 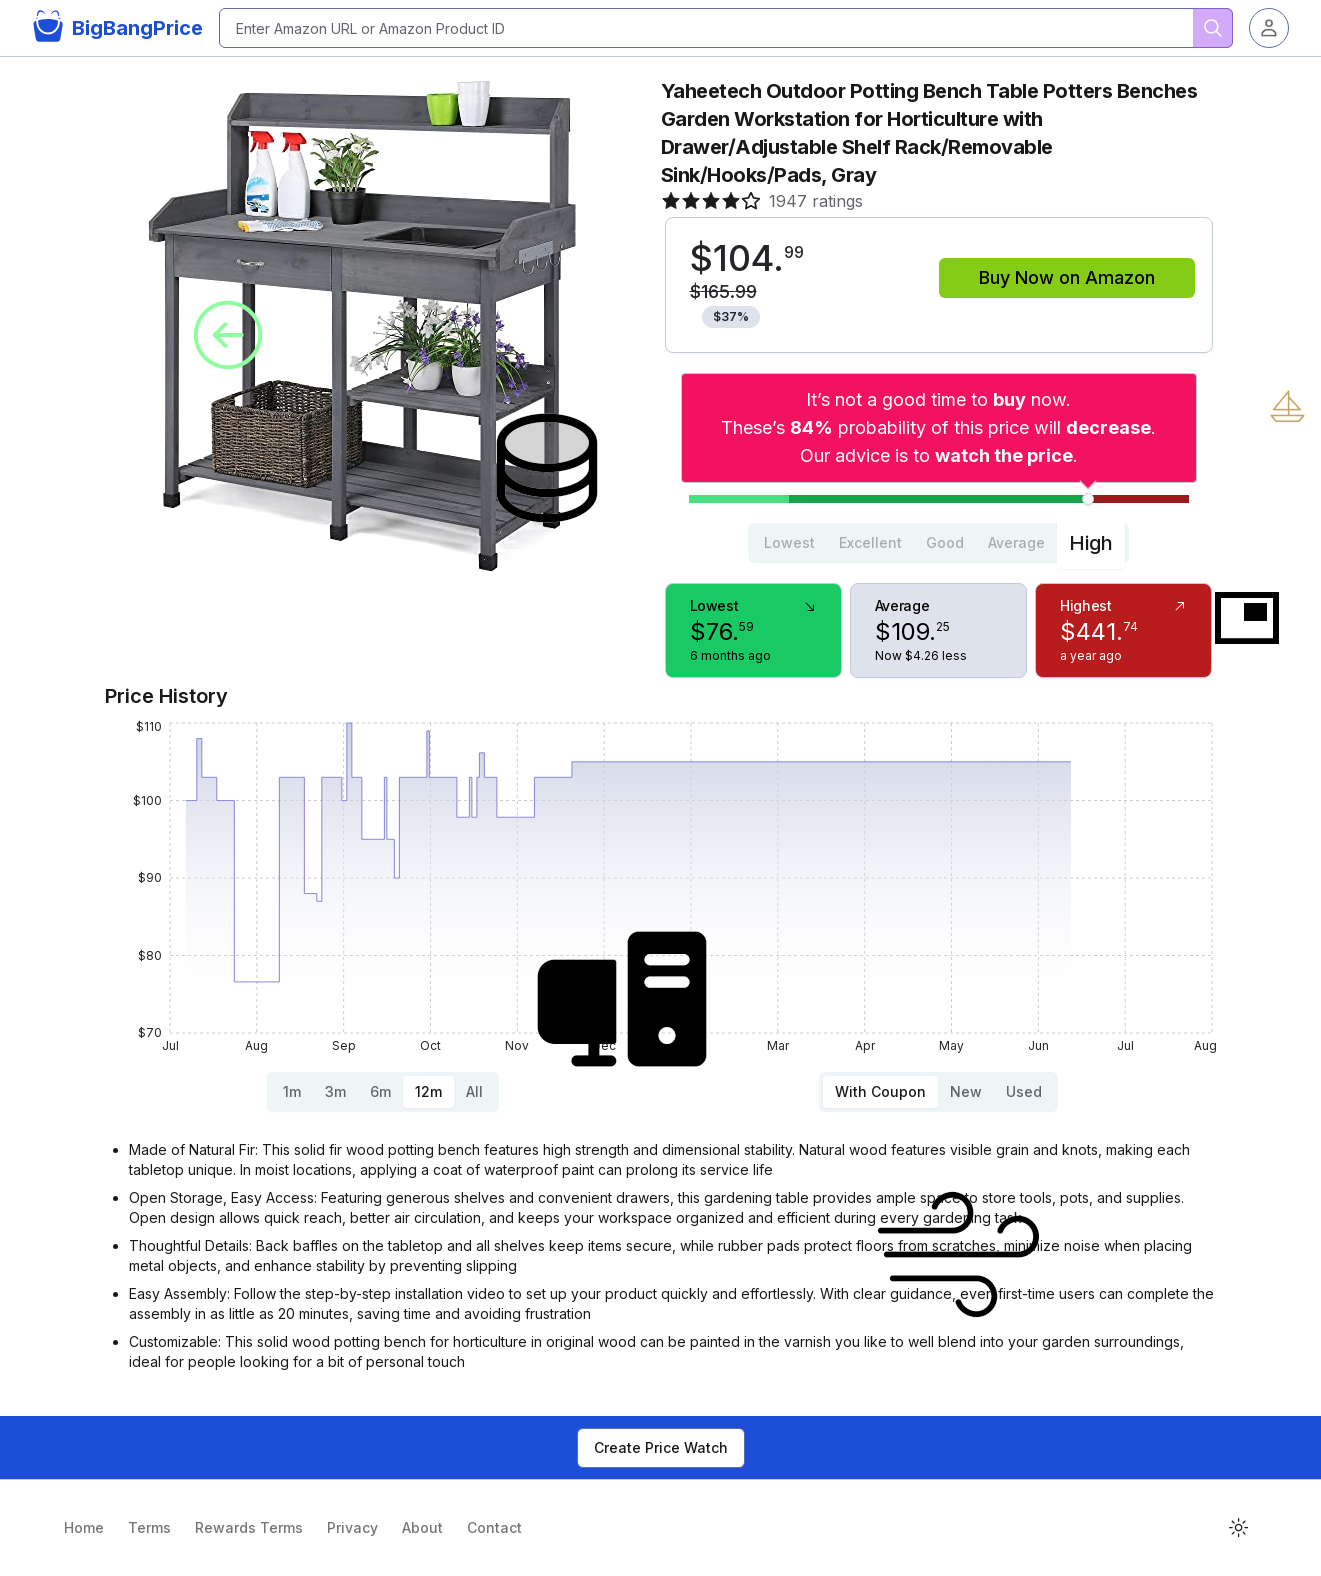 I want to click on enable picture-in-picture mode, so click(x=1247, y=618).